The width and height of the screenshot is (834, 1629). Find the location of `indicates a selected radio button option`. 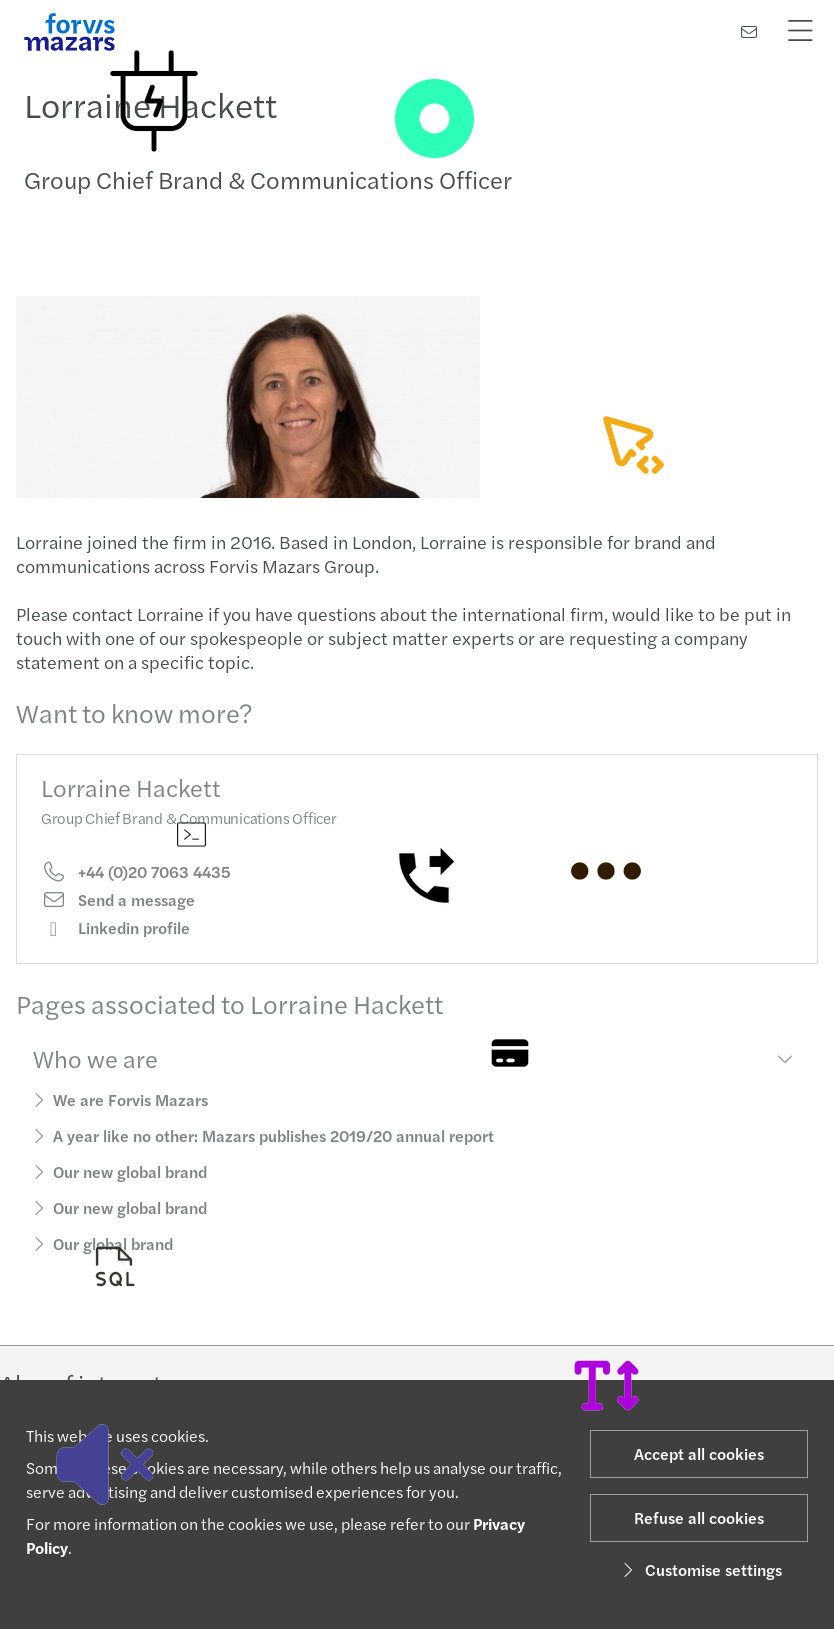

indicates a selected radio button option is located at coordinates (434, 118).